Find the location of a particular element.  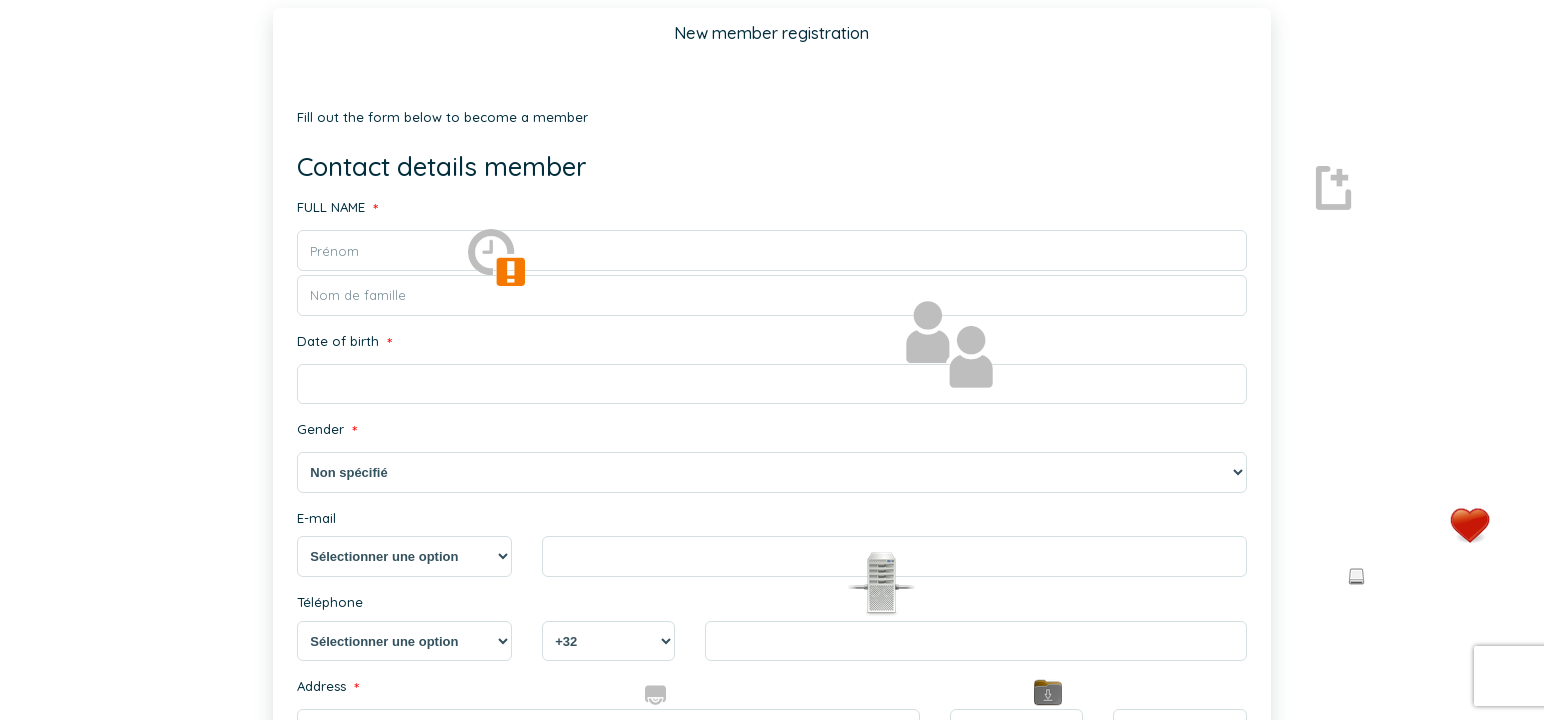

access your downloads folder is located at coordinates (1048, 692).